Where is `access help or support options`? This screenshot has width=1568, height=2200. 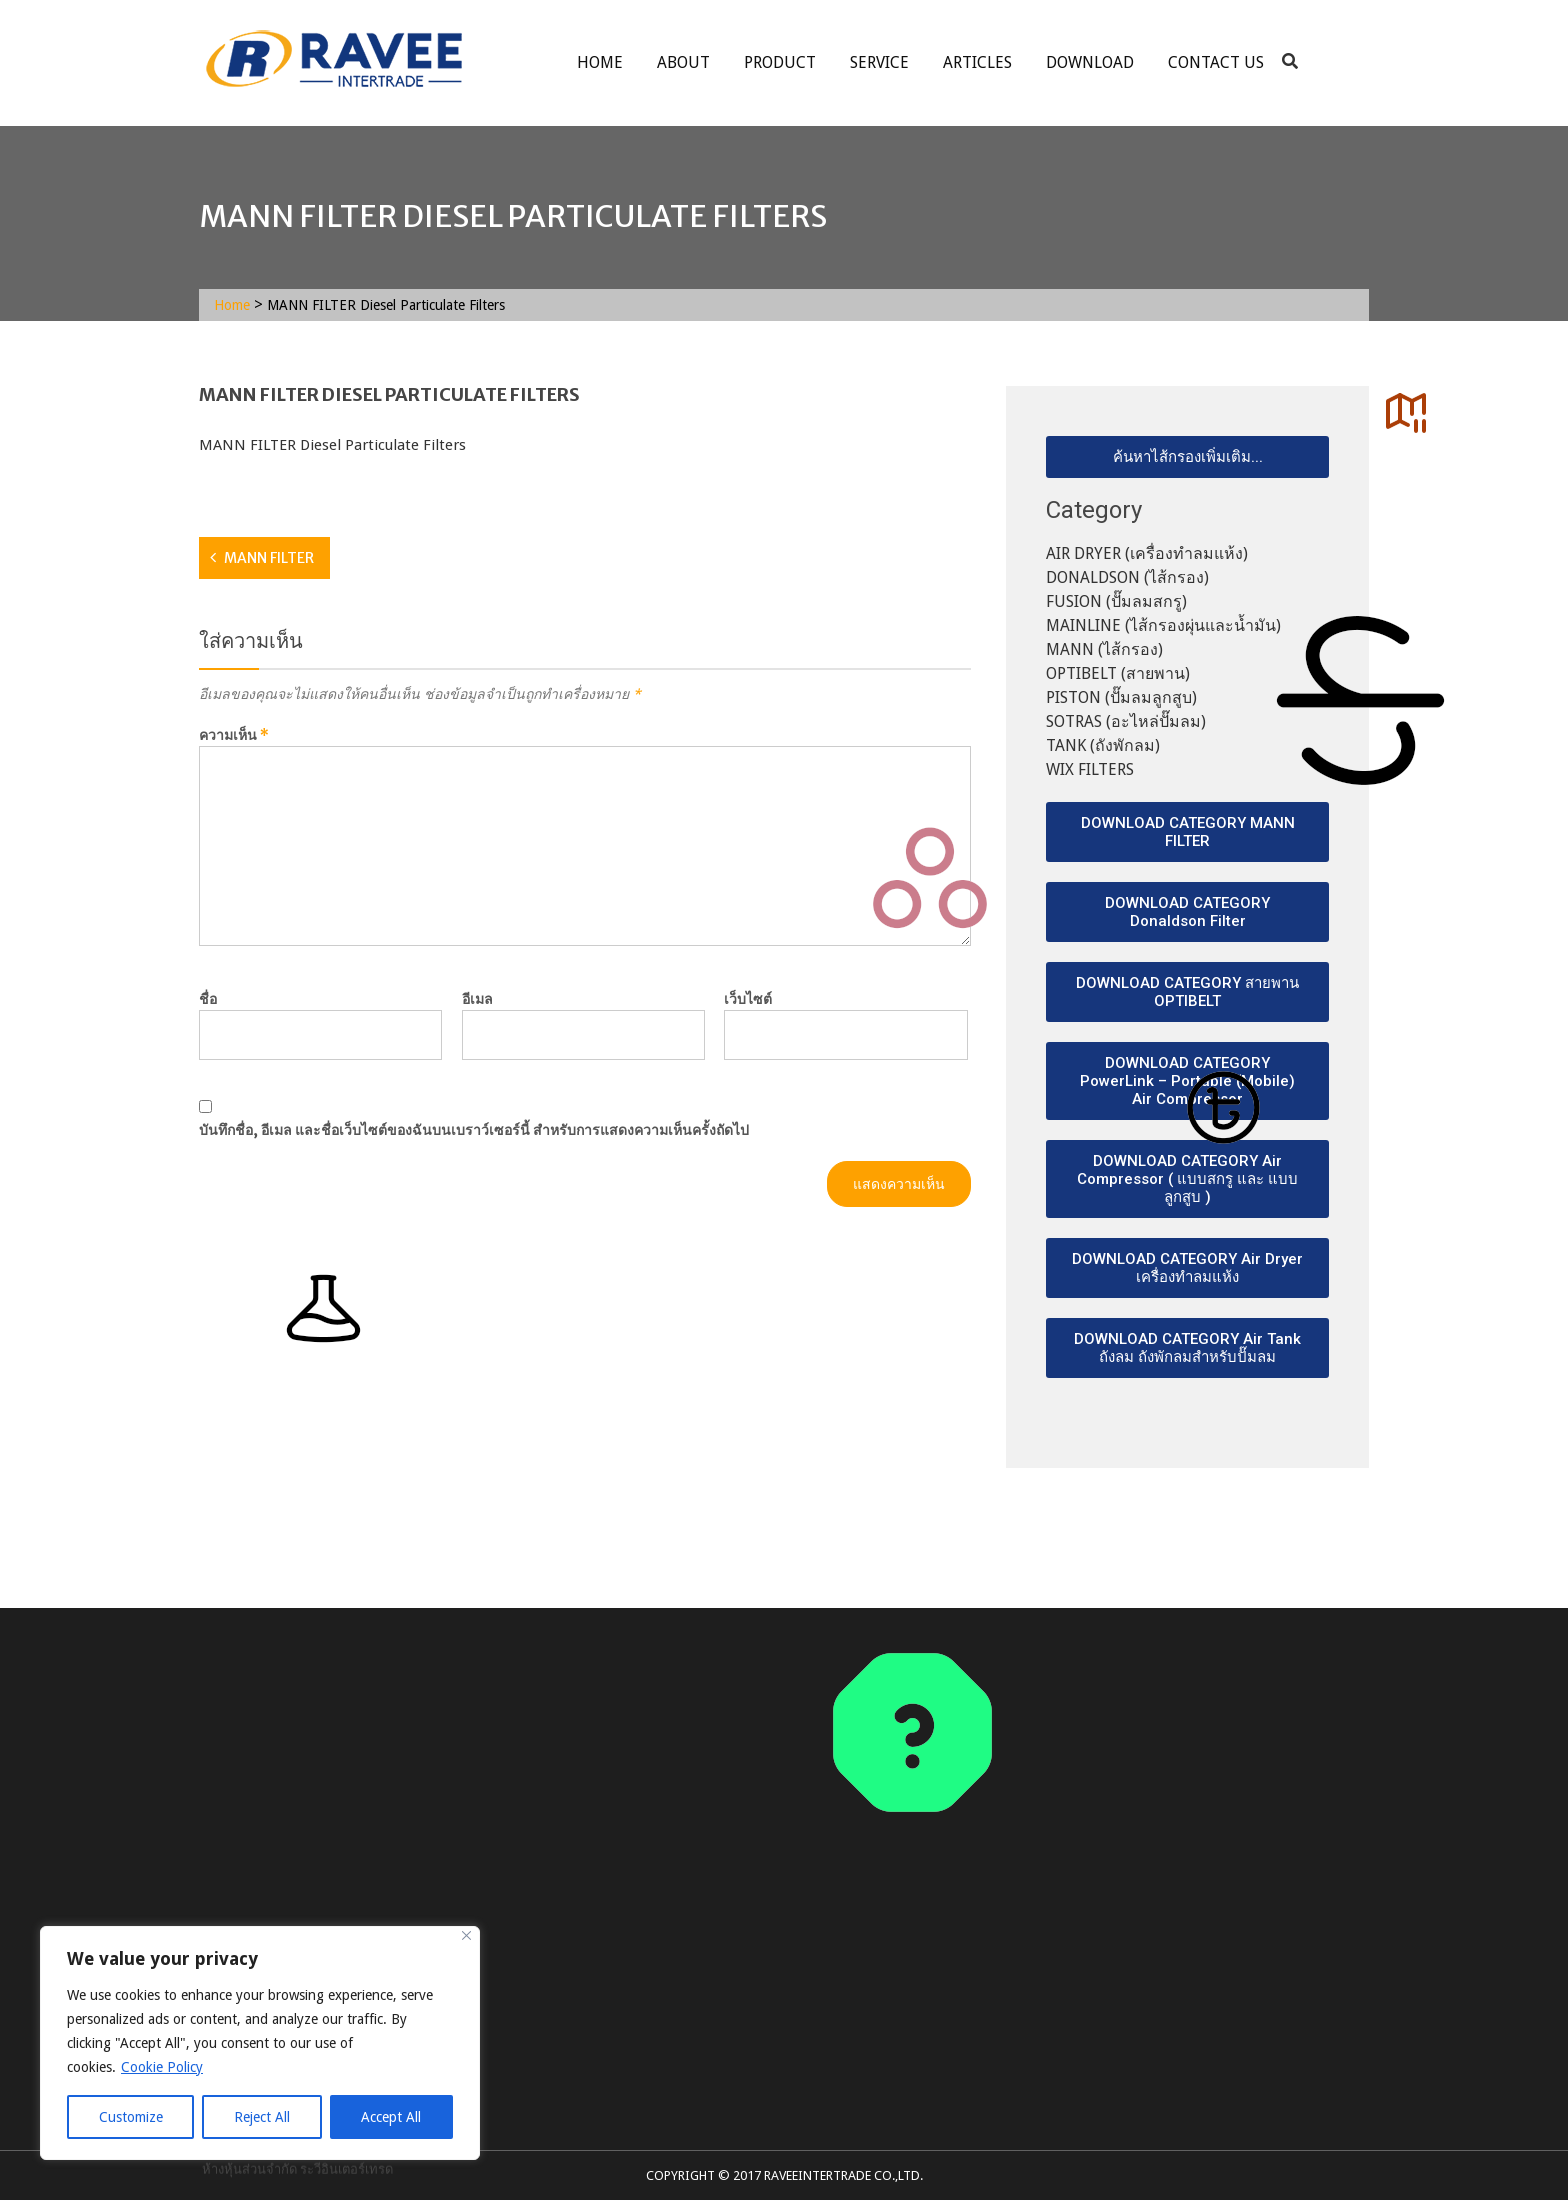 access help or support options is located at coordinates (912, 1732).